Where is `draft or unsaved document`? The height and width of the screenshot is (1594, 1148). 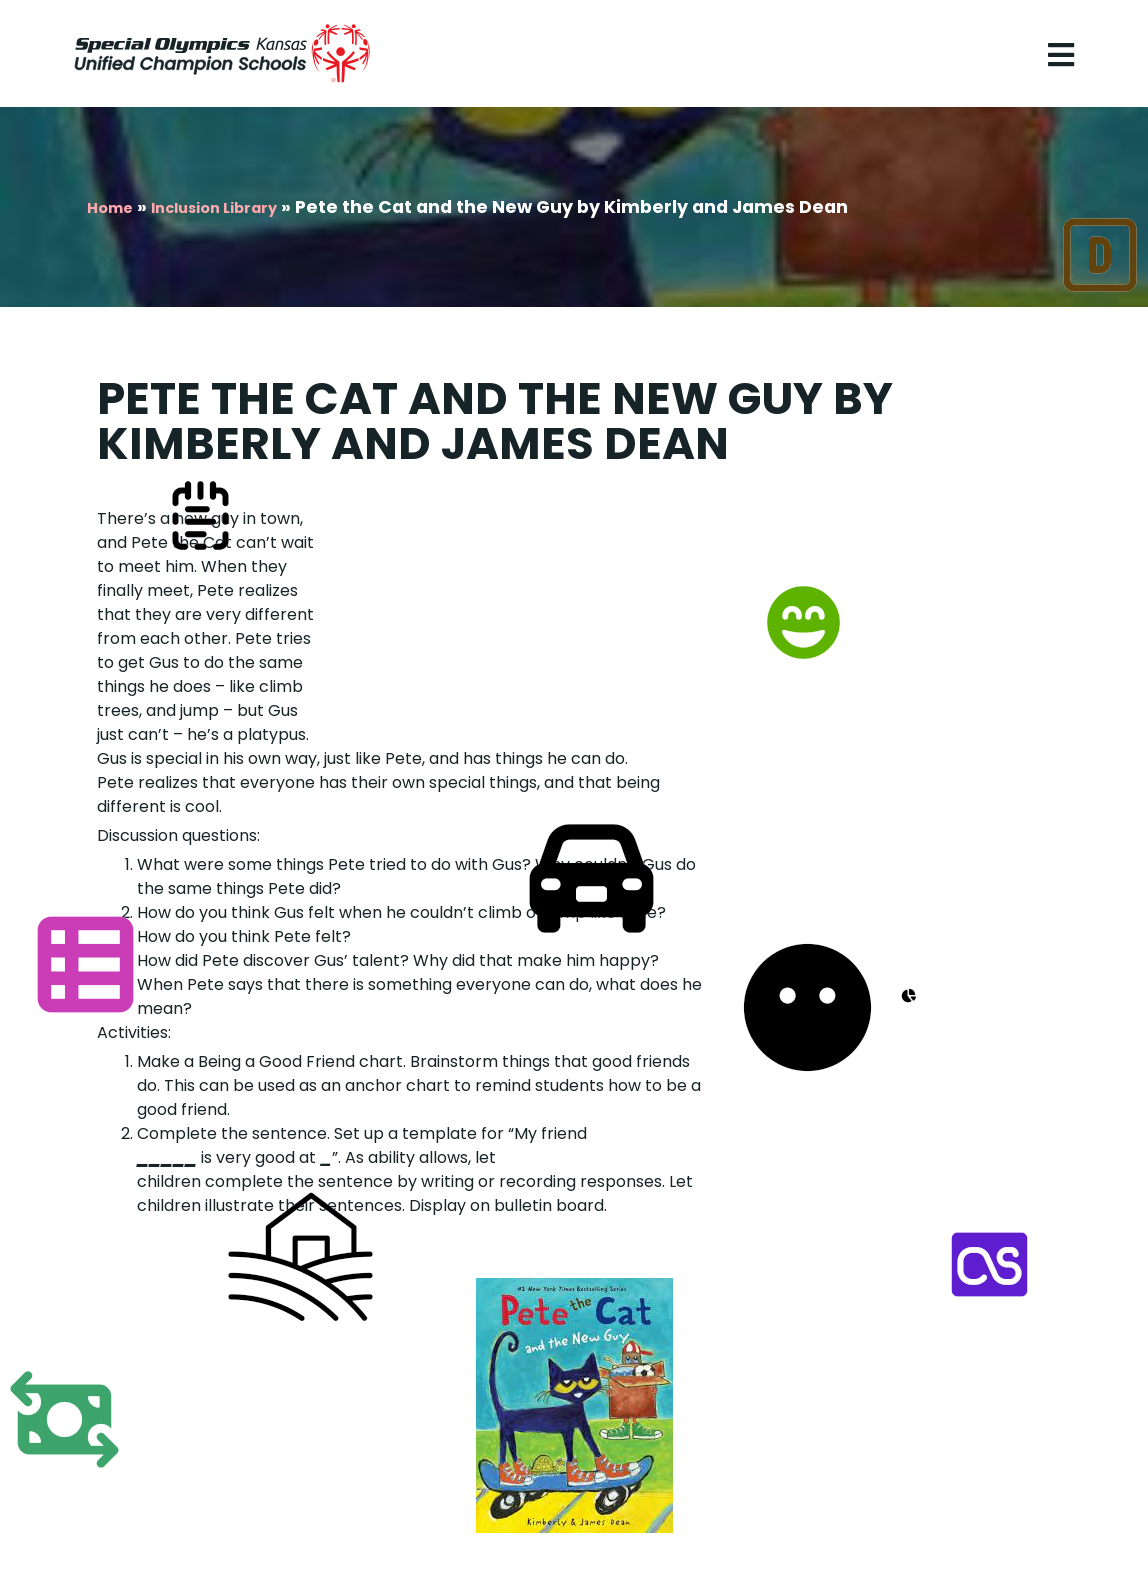 draft or unsaved document is located at coordinates (200, 515).